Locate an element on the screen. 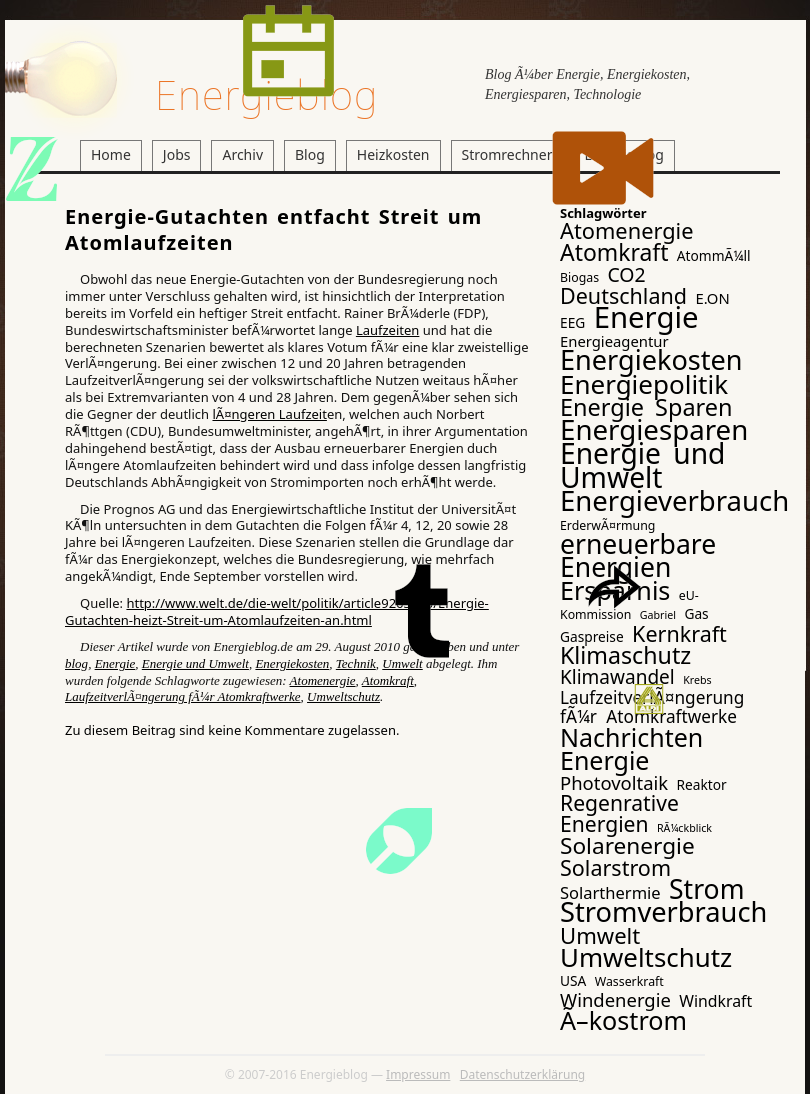 The width and height of the screenshot is (810, 1094). open the Zola website or app is located at coordinates (32, 169).